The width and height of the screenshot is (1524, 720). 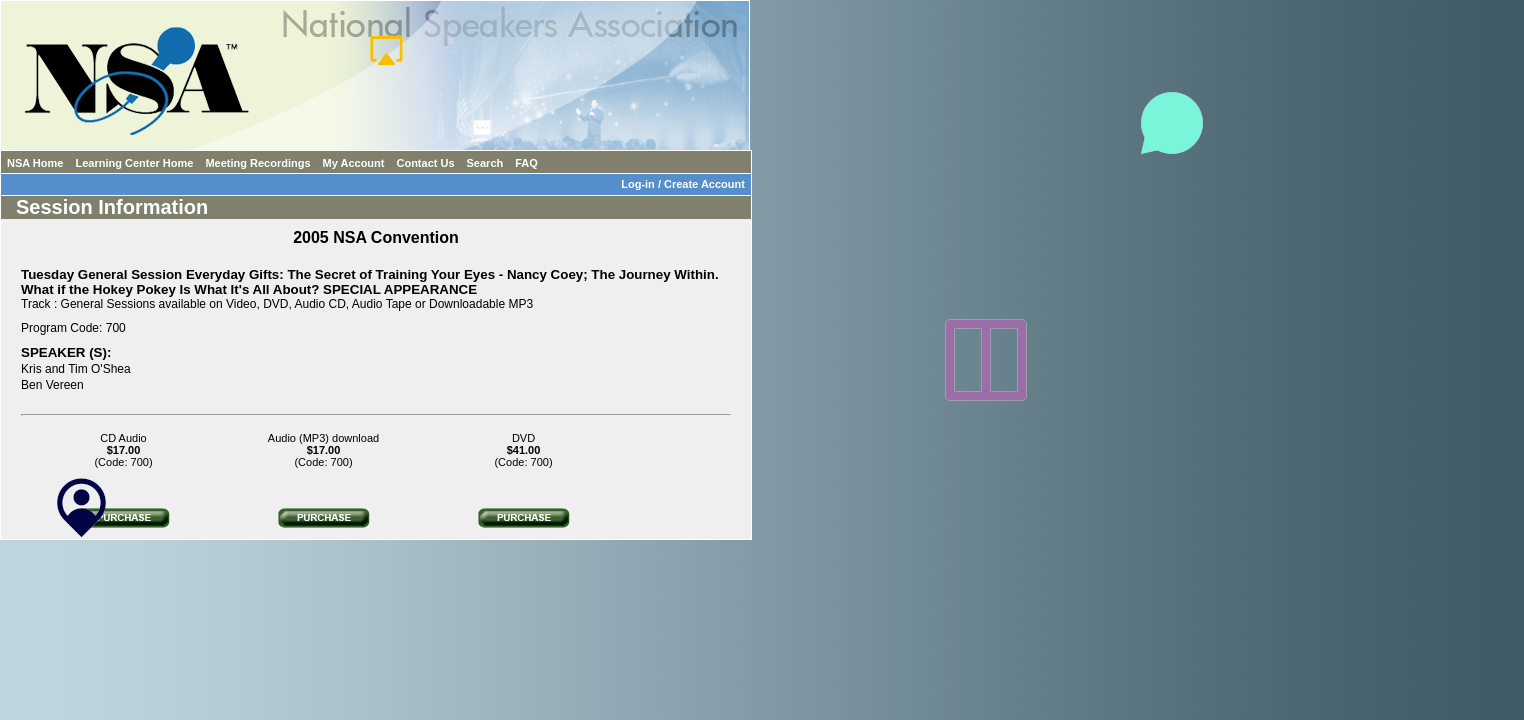 What do you see at coordinates (1172, 123) in the screenshot?
I see `open chat or messaging` at bounding box center [1172, 123].